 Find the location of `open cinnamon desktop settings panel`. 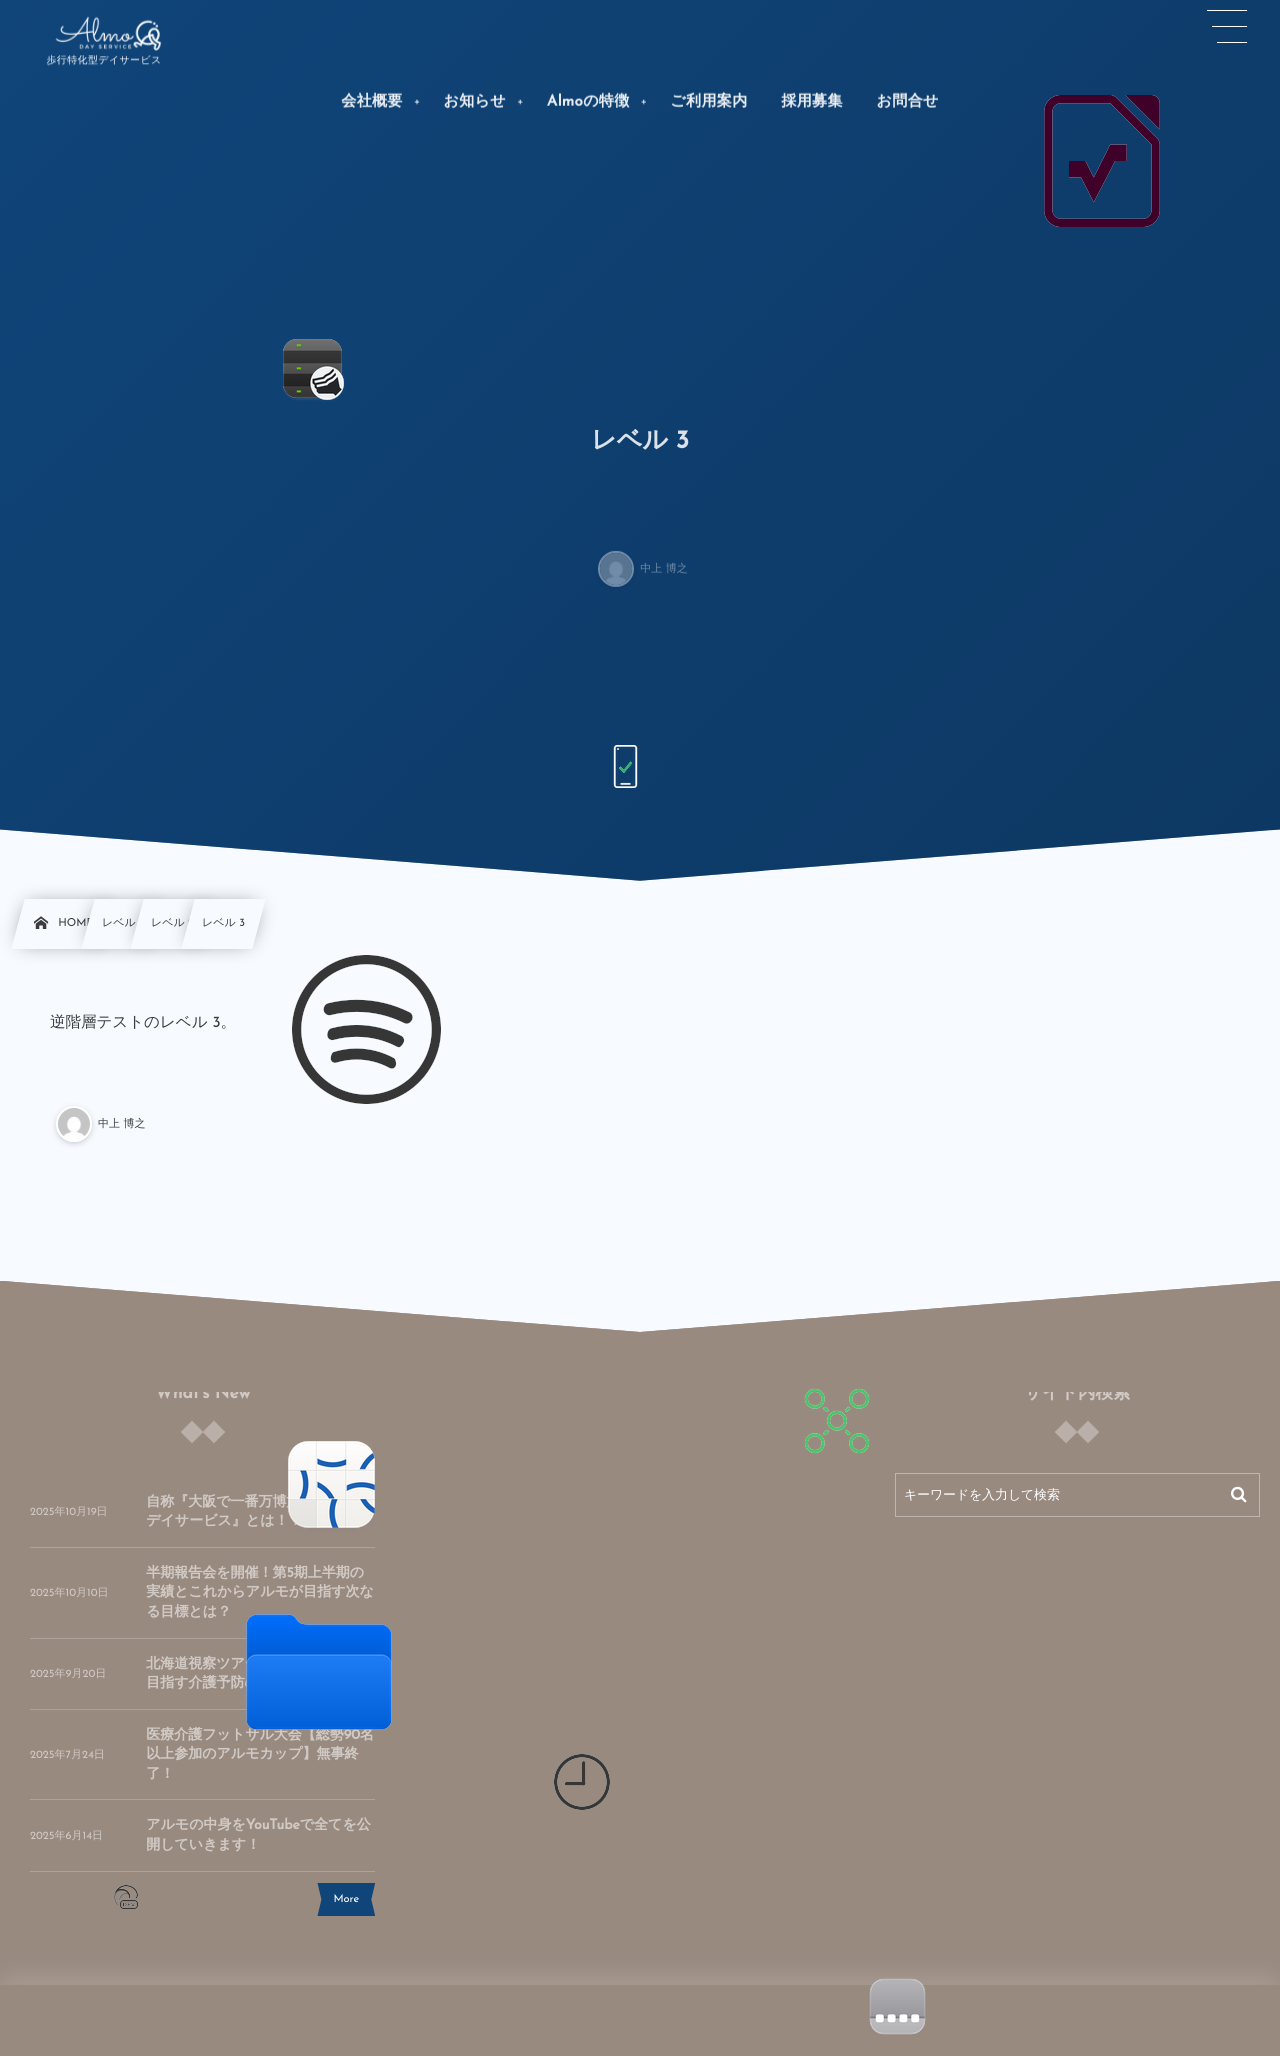

open cinnamon desktop settings panel is located at coordinates (897, 2007).